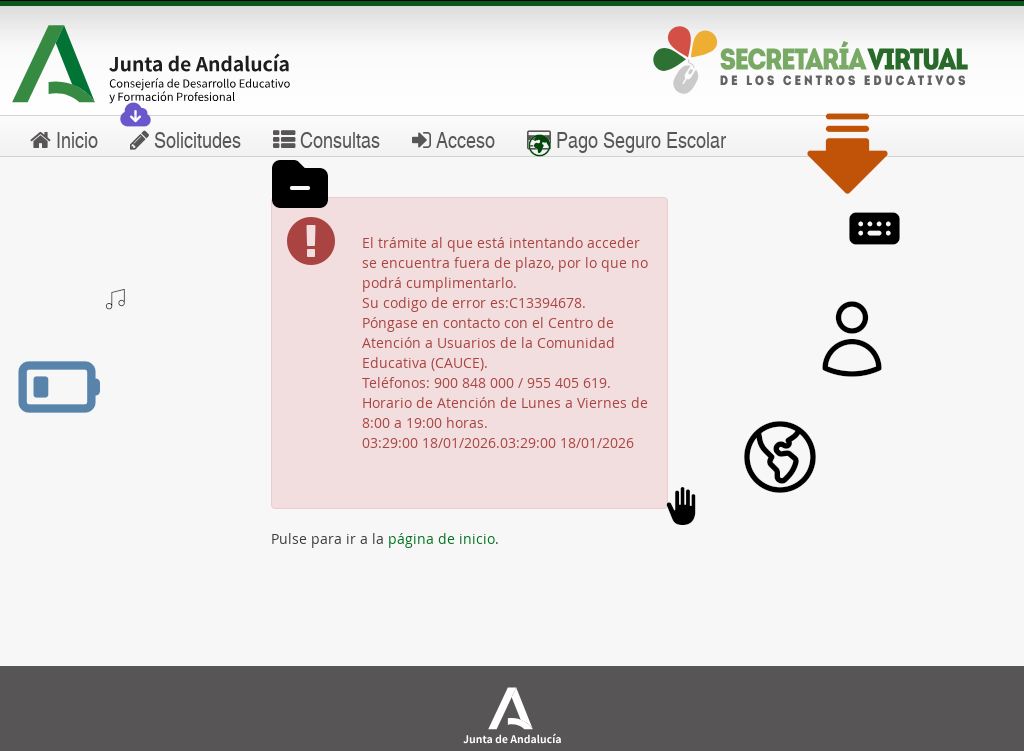 The width and height of the screenshot is (1024, 751). I want to click on download from cloud storage, so click(135, 114).